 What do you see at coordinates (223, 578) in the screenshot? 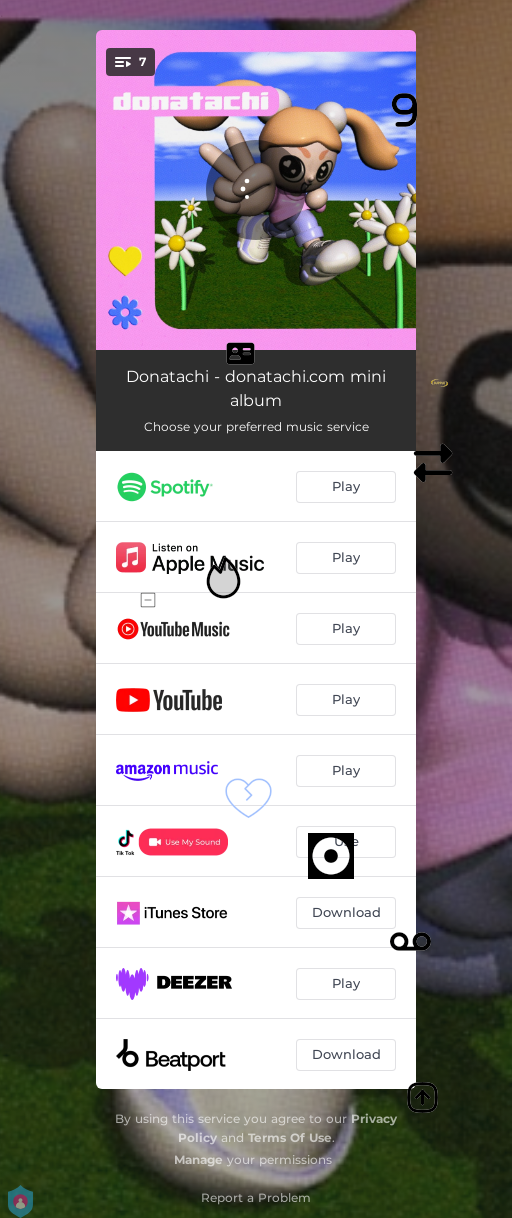
I see `indicates trending or popular content` at bounding box center [223, 578].